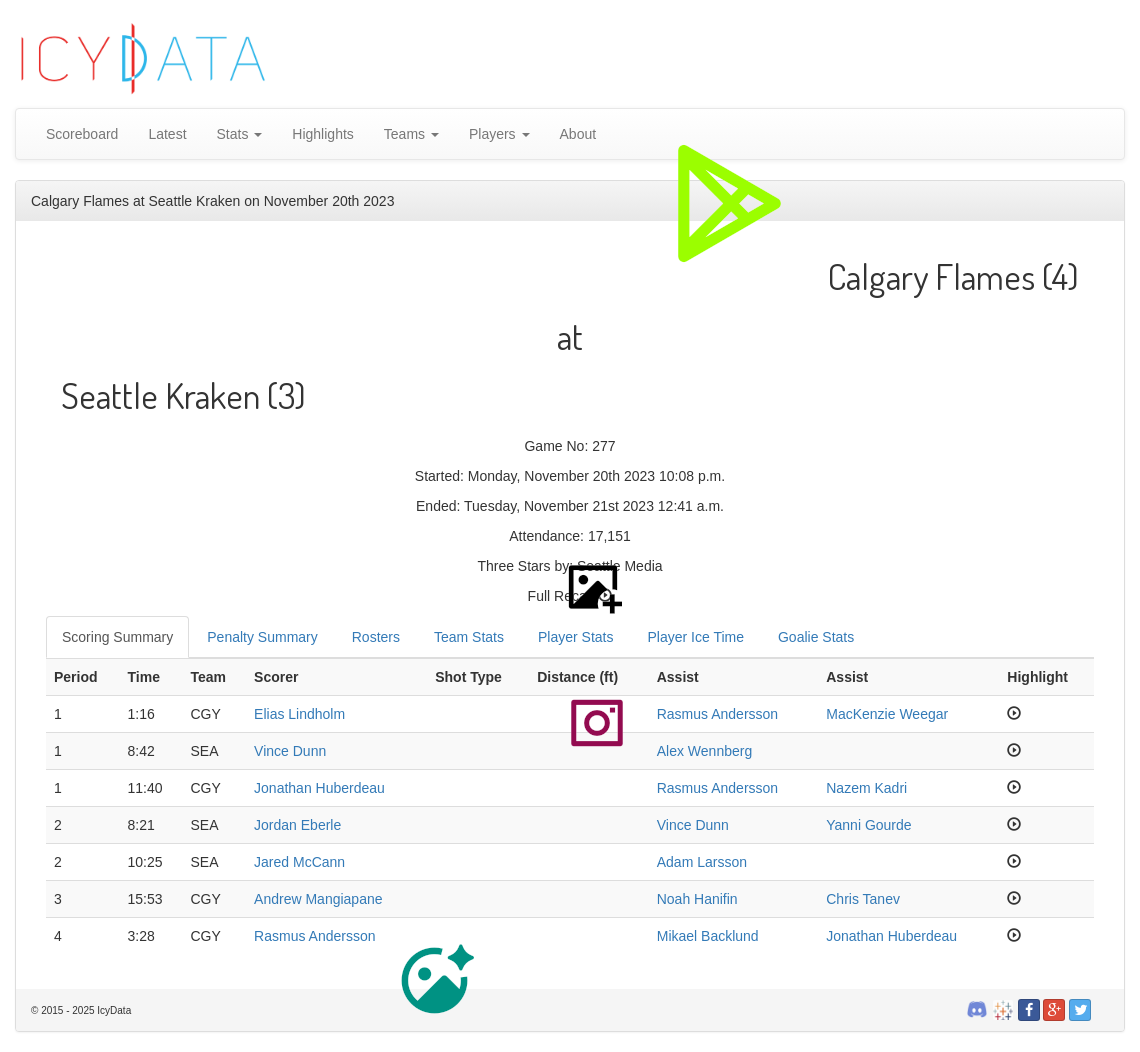 The height and width of the screenshot is (1052, 1140). Describe the element at coordinates (593, 587) in the screenshot. I see `add a new image or photo` at that location.